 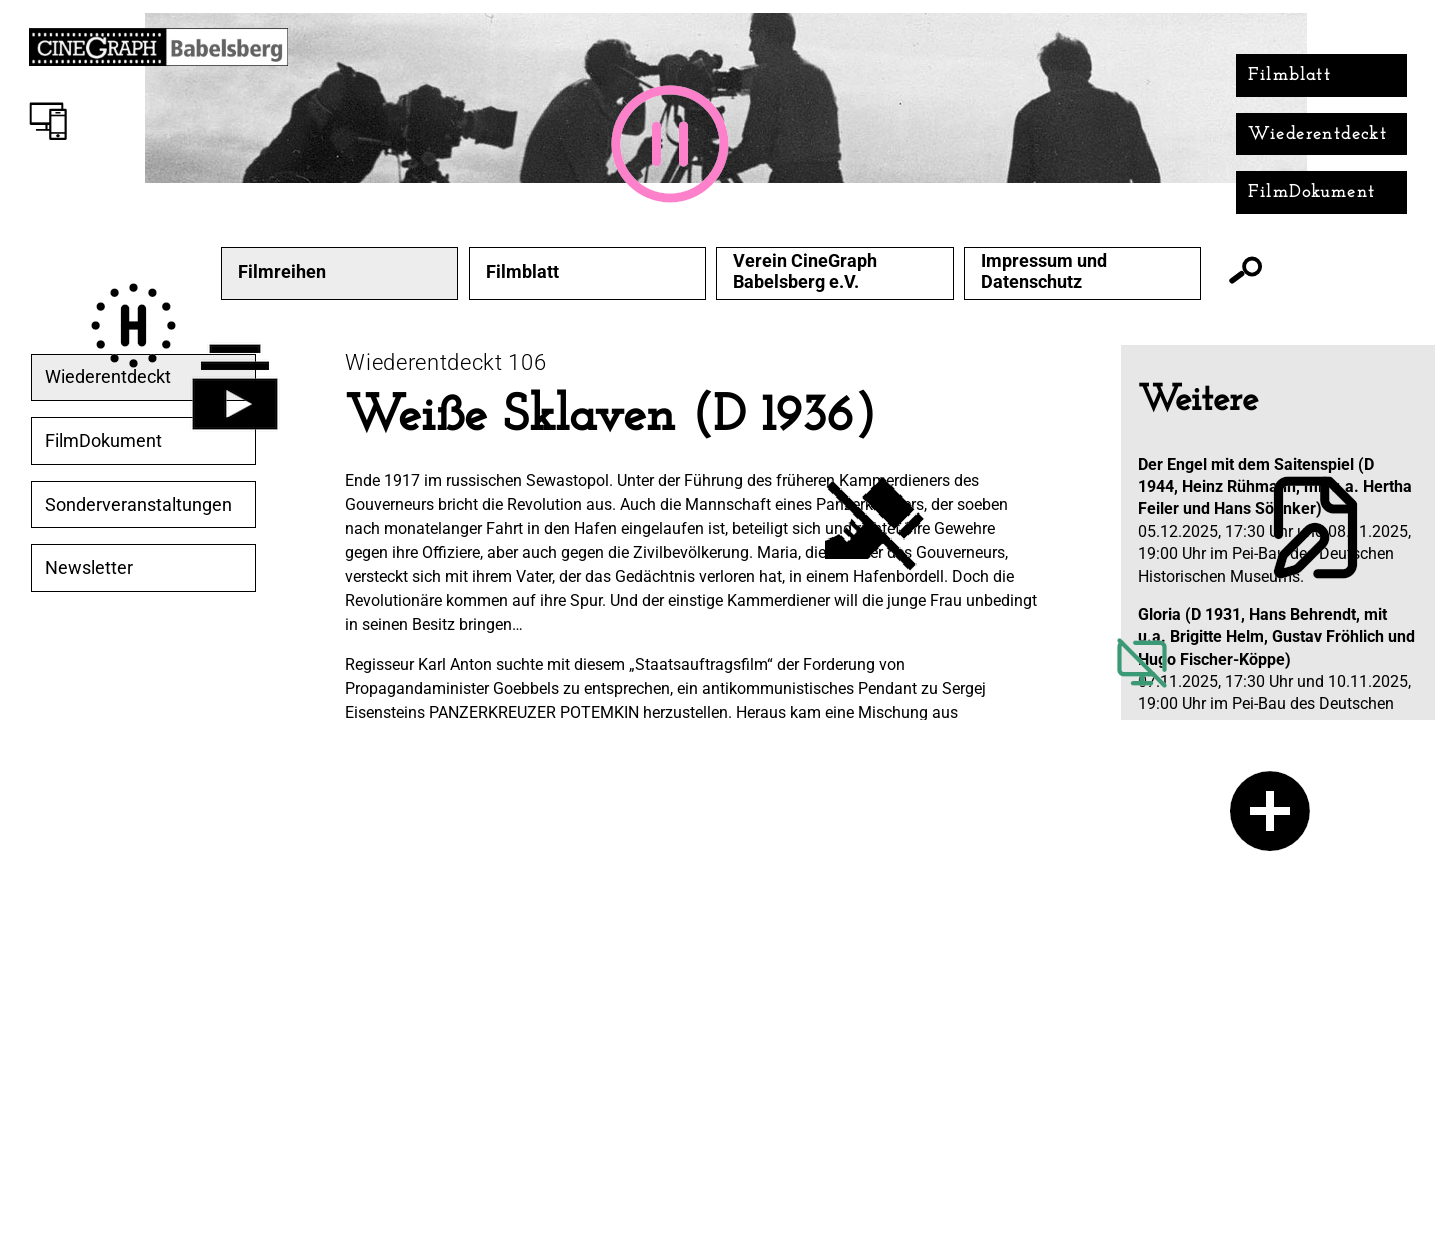 What do you see at coordinates (1315, 527) in the screenshot?
I see `edit this document` at bounding box center [1315, 527].